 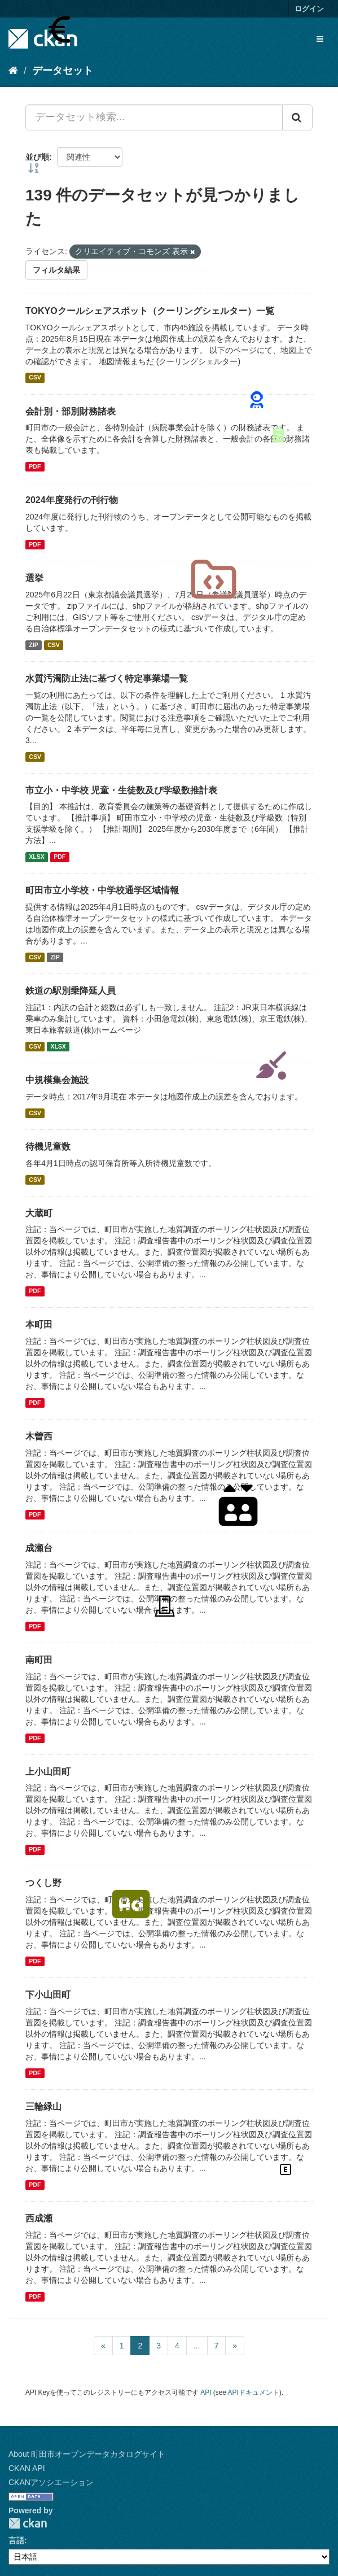 What do you see at coordinates (278, 435) in the screenshot?
I see `view checklist or task list` at bounding box center [278, 435].